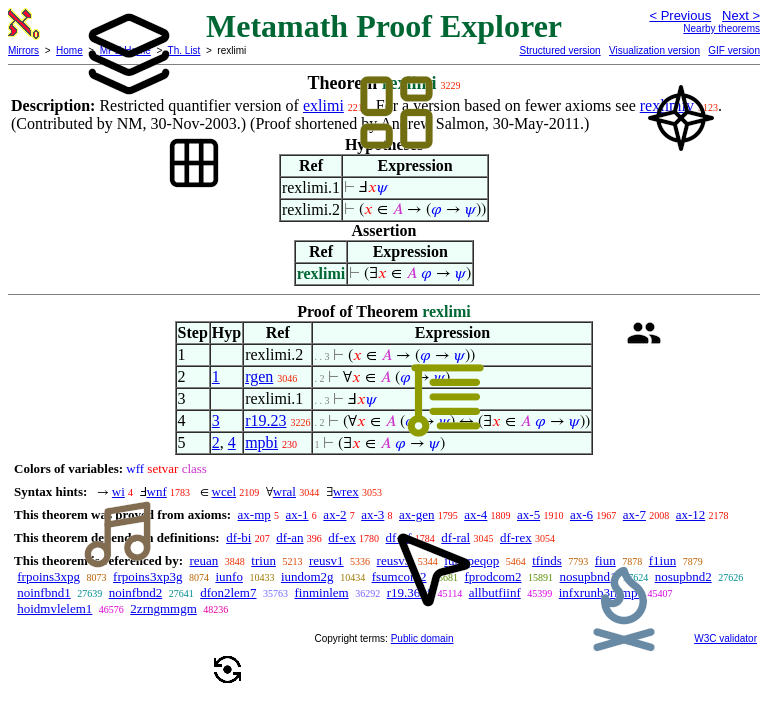  Describe the element at coordinates (624, 609) in the screenshot. I see `start a campfire or outdoor activity mode` at that location.